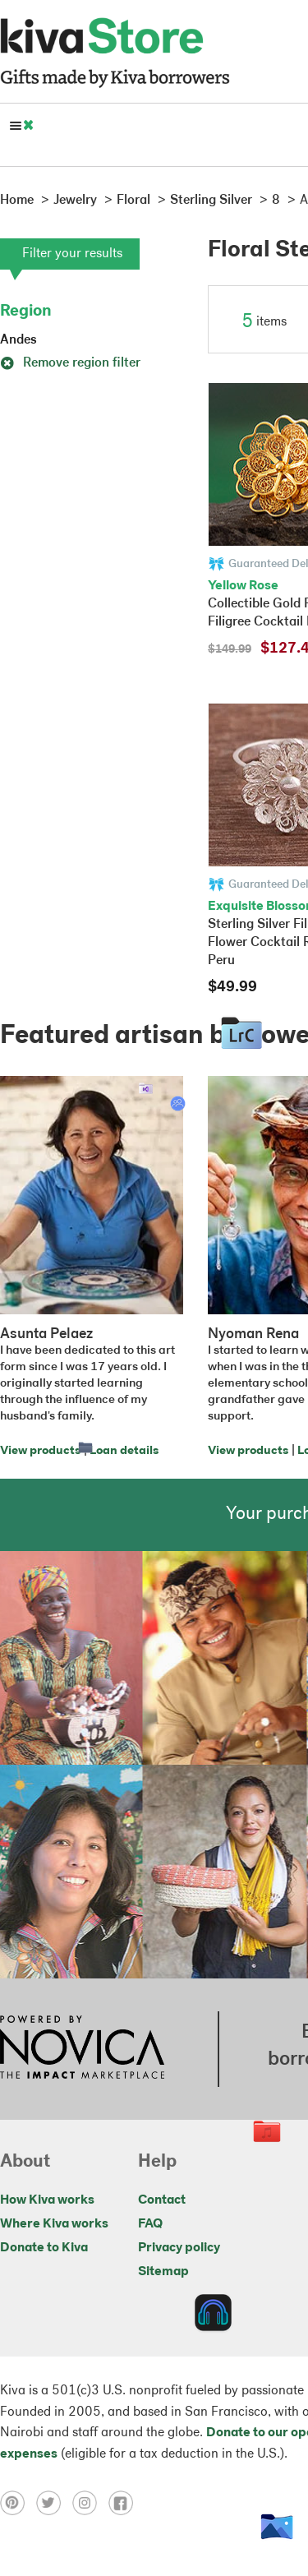 Image resolution: width=308 pixels, height=2576 pixels. Describe the element at coordinates (213, 2312) in the screenshot. I see `open spotube music streaming app` at that location.